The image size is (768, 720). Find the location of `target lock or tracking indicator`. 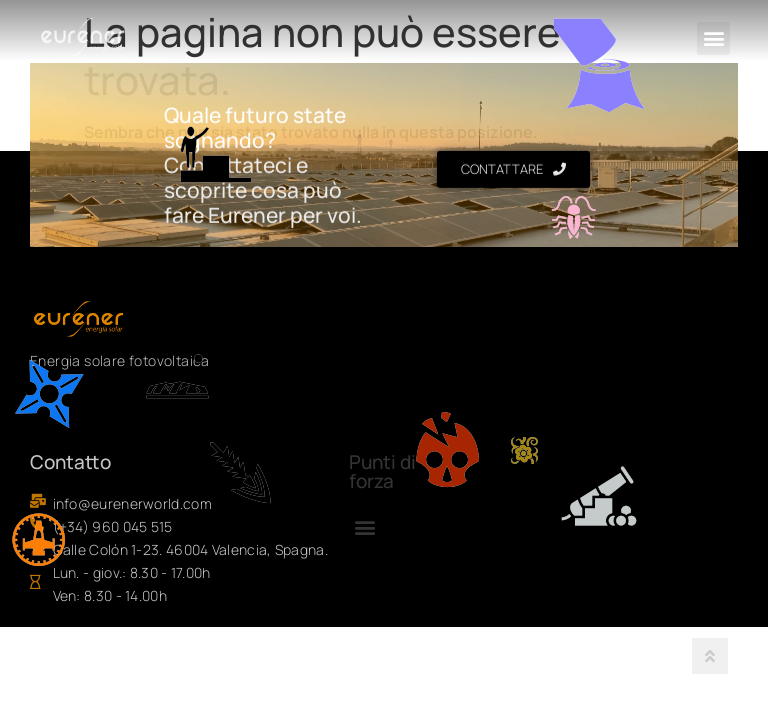

target lock or tracking indicator is located at coordinates (39, 540).